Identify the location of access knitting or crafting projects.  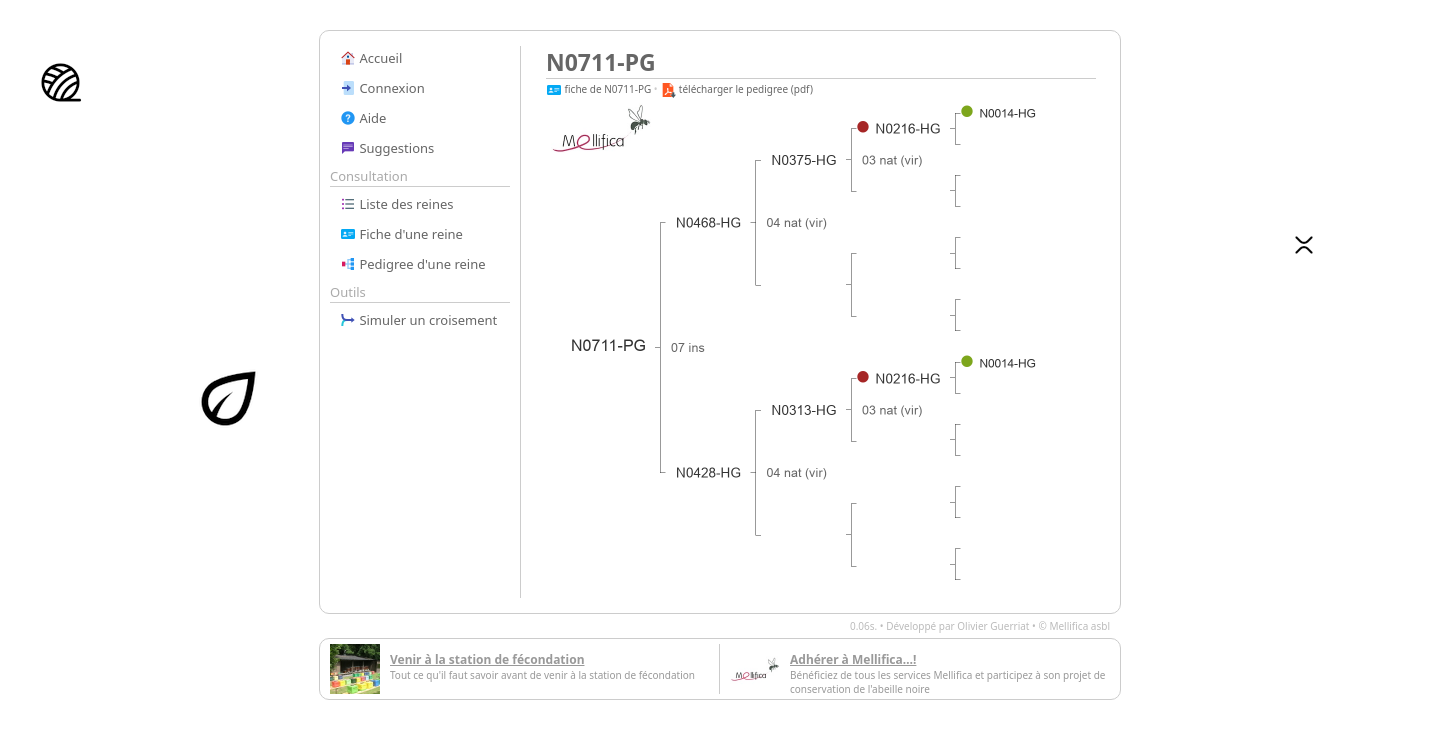
(60, 82).